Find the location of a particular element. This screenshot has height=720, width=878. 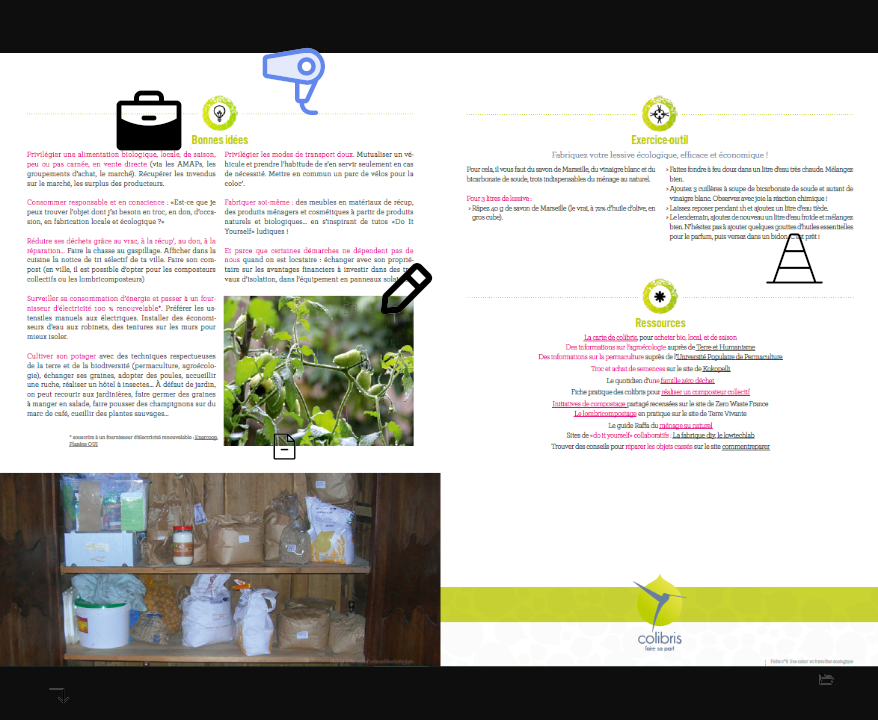

move content right then down is located at coordinates (59, 695).